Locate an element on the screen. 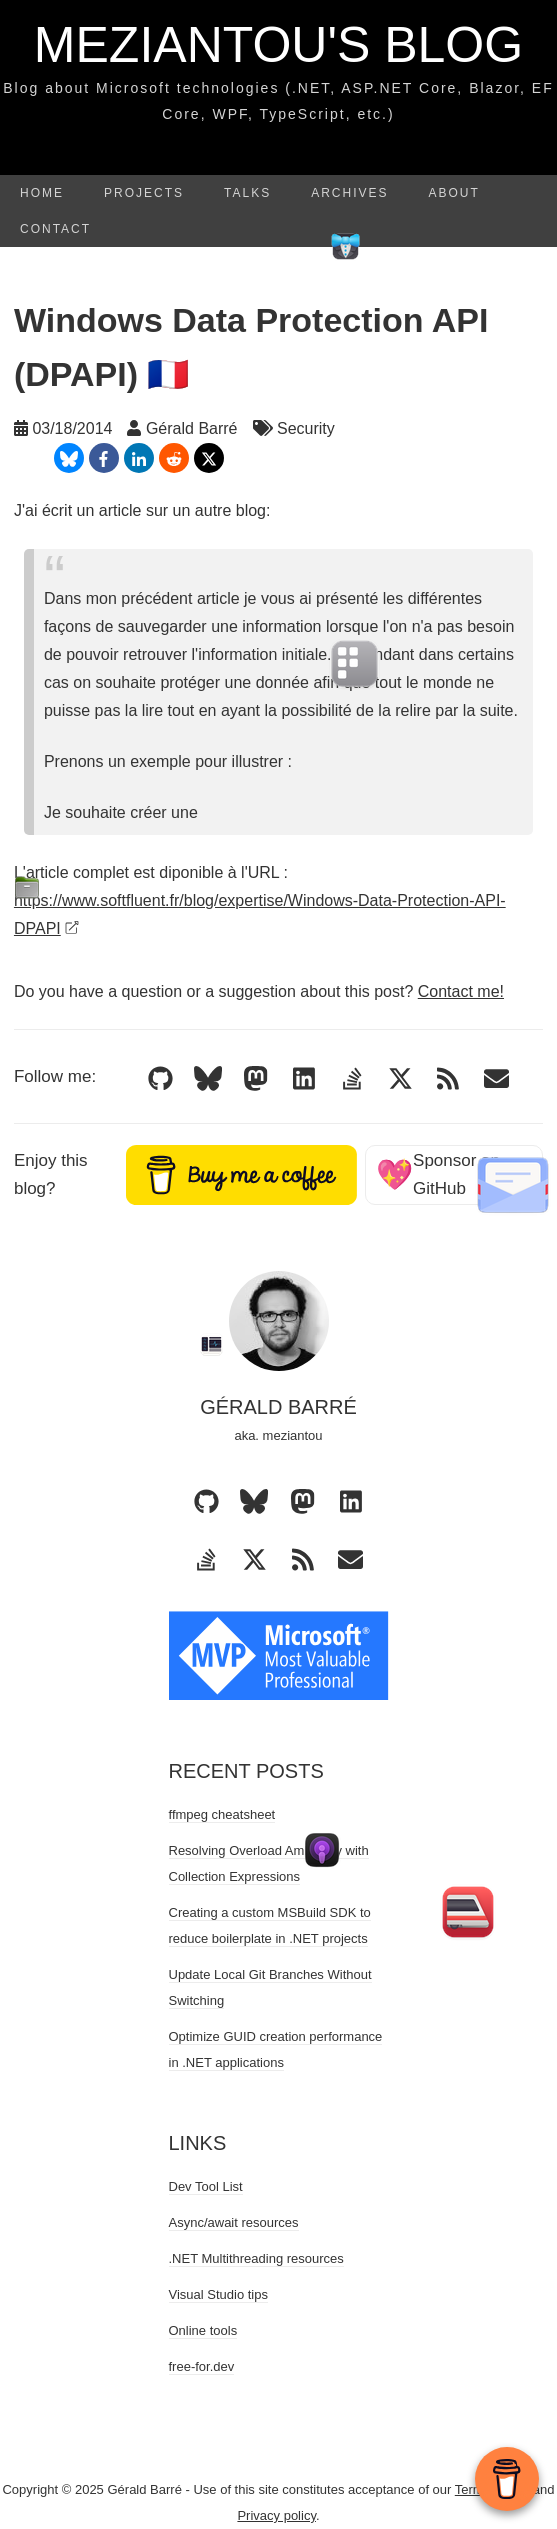 The height and width of the screenshot is (2529, 557). open mission center system monitor is located at coordinates (211, 1344).